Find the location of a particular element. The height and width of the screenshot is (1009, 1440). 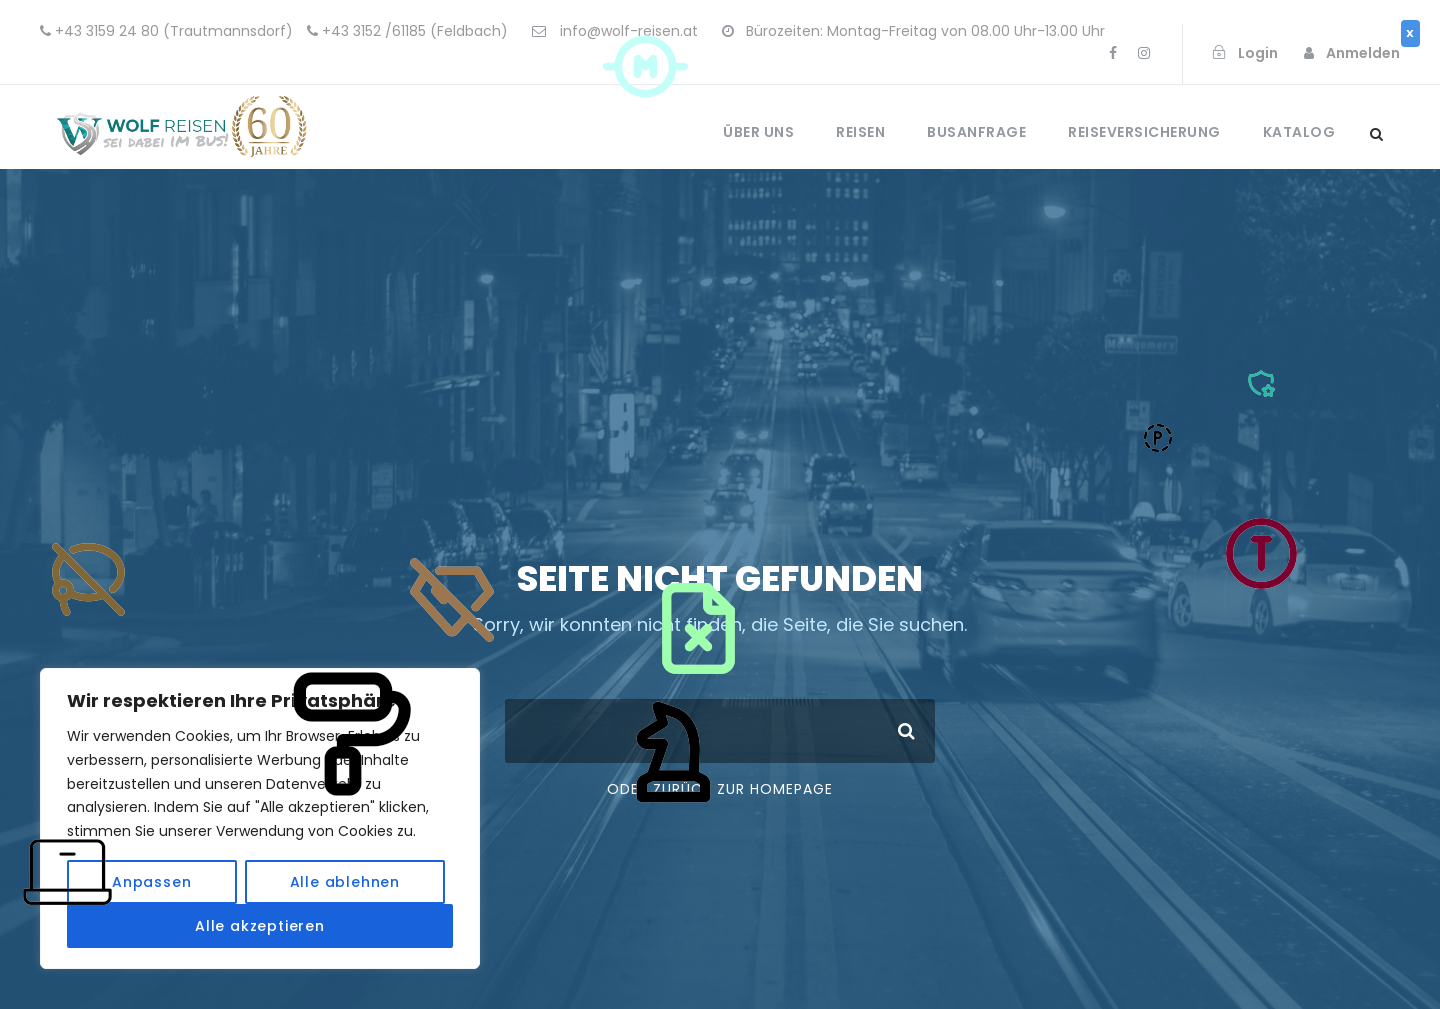

indicates parking location or zone is located at coordinates (1158, 438).